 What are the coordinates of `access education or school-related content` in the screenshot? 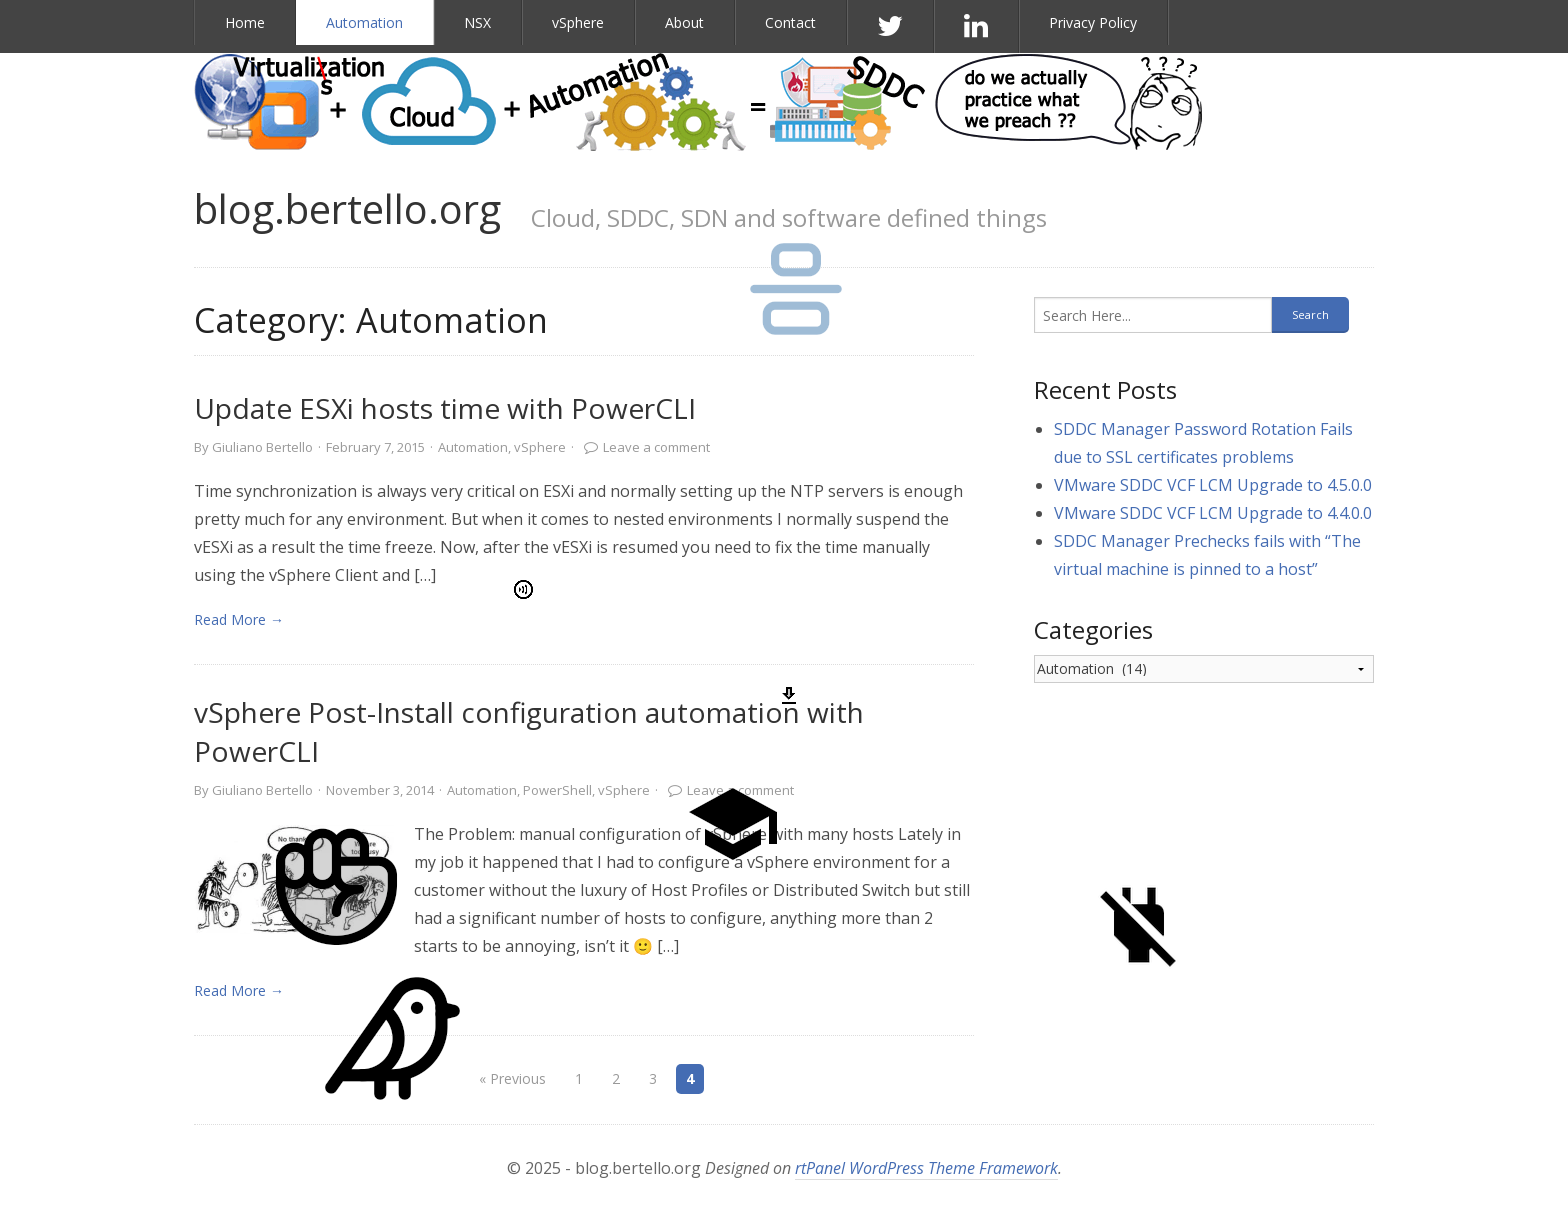 It's located at (733, 824).